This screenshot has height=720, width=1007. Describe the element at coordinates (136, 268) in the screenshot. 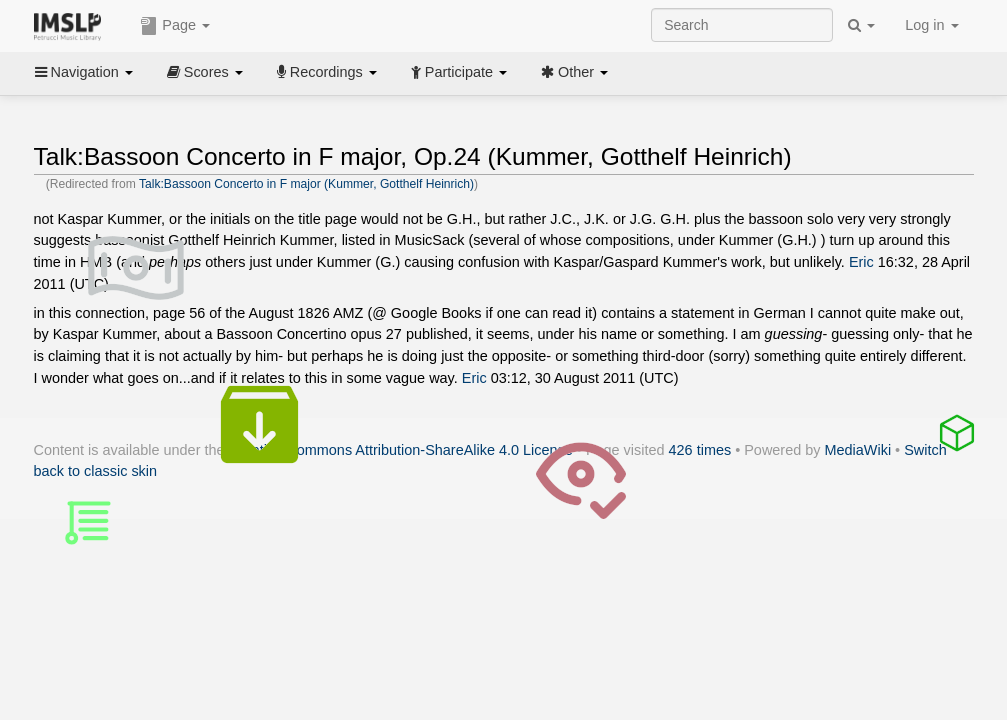

I see `view payment or transaction history` at that location.